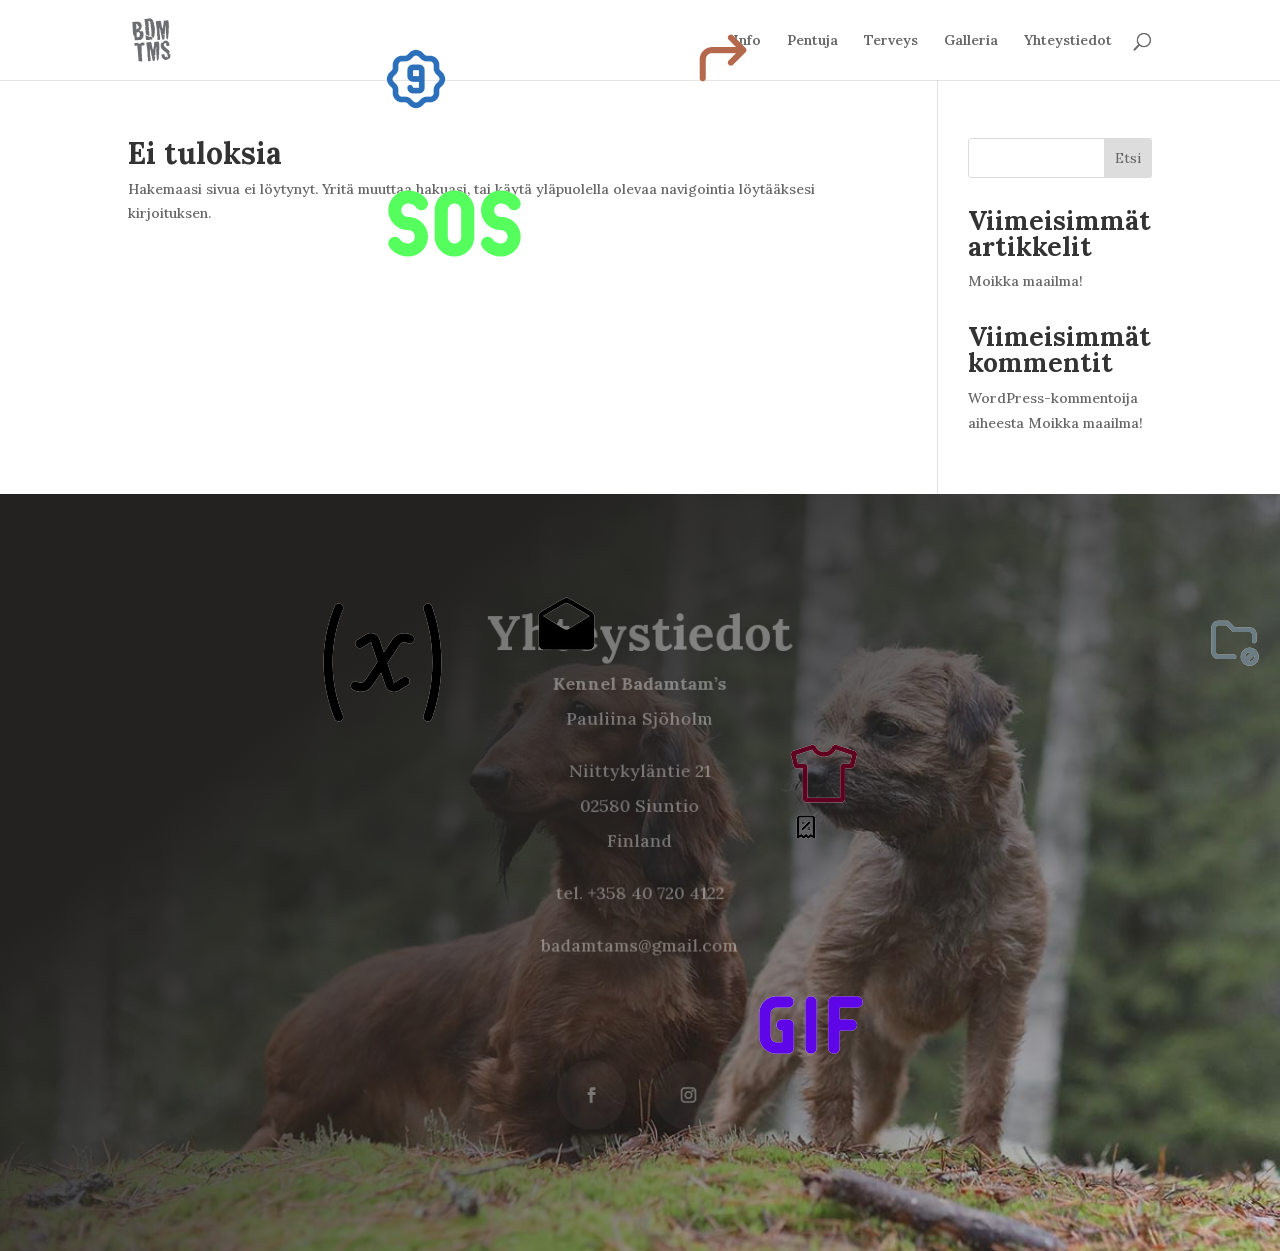 This screenshot has width=1280, height=1251. I want to click on view tax receipt or invoice, so click(806, 827).